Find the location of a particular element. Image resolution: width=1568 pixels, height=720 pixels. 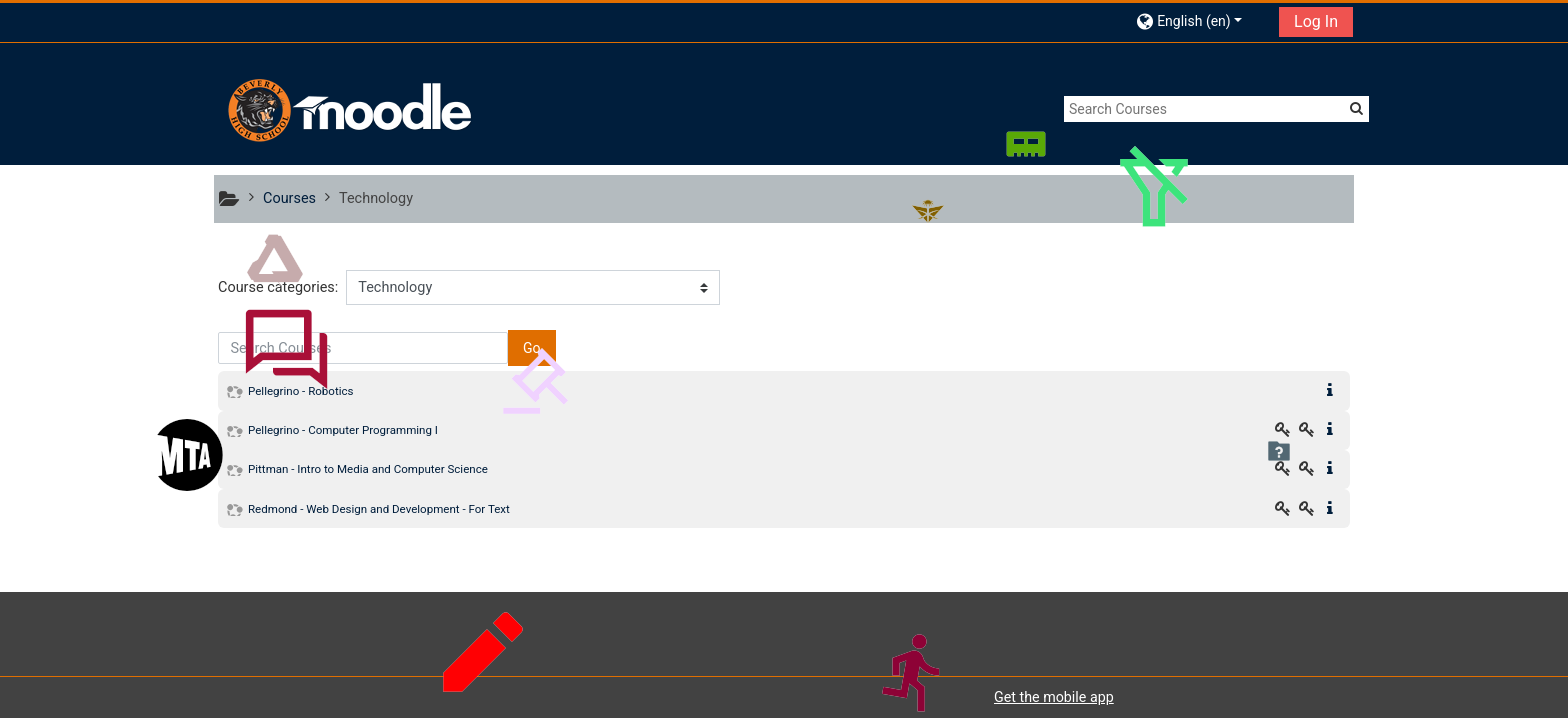

clear all active filters is located at coordinates (1154, 189).